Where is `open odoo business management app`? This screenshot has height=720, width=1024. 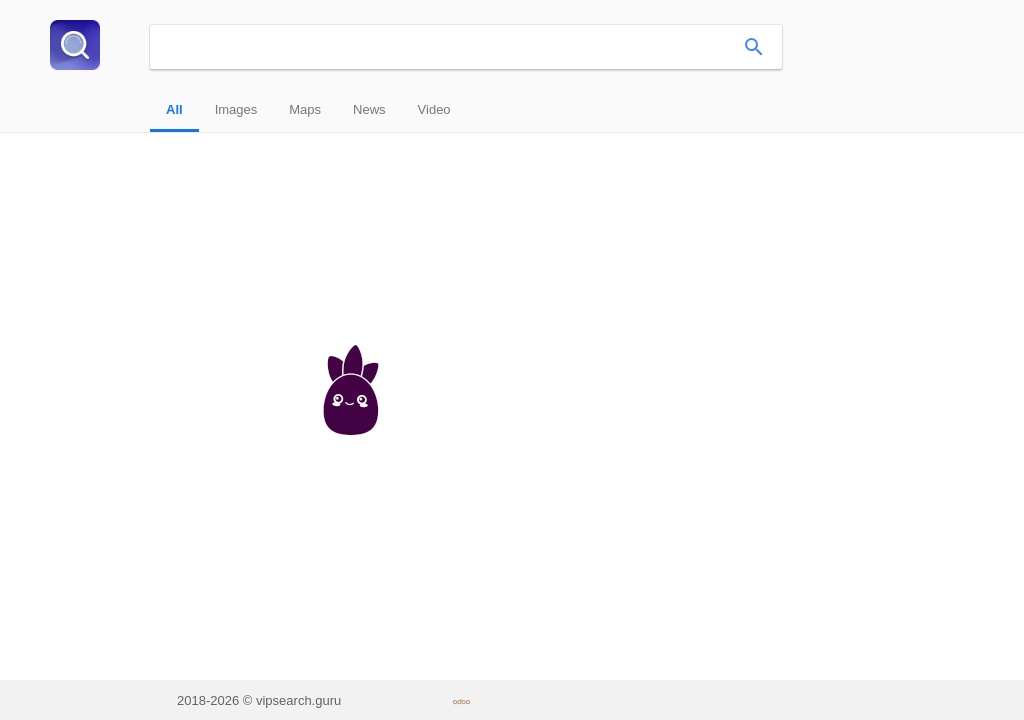 open odoo business management app is located at coordinates (461, 701).